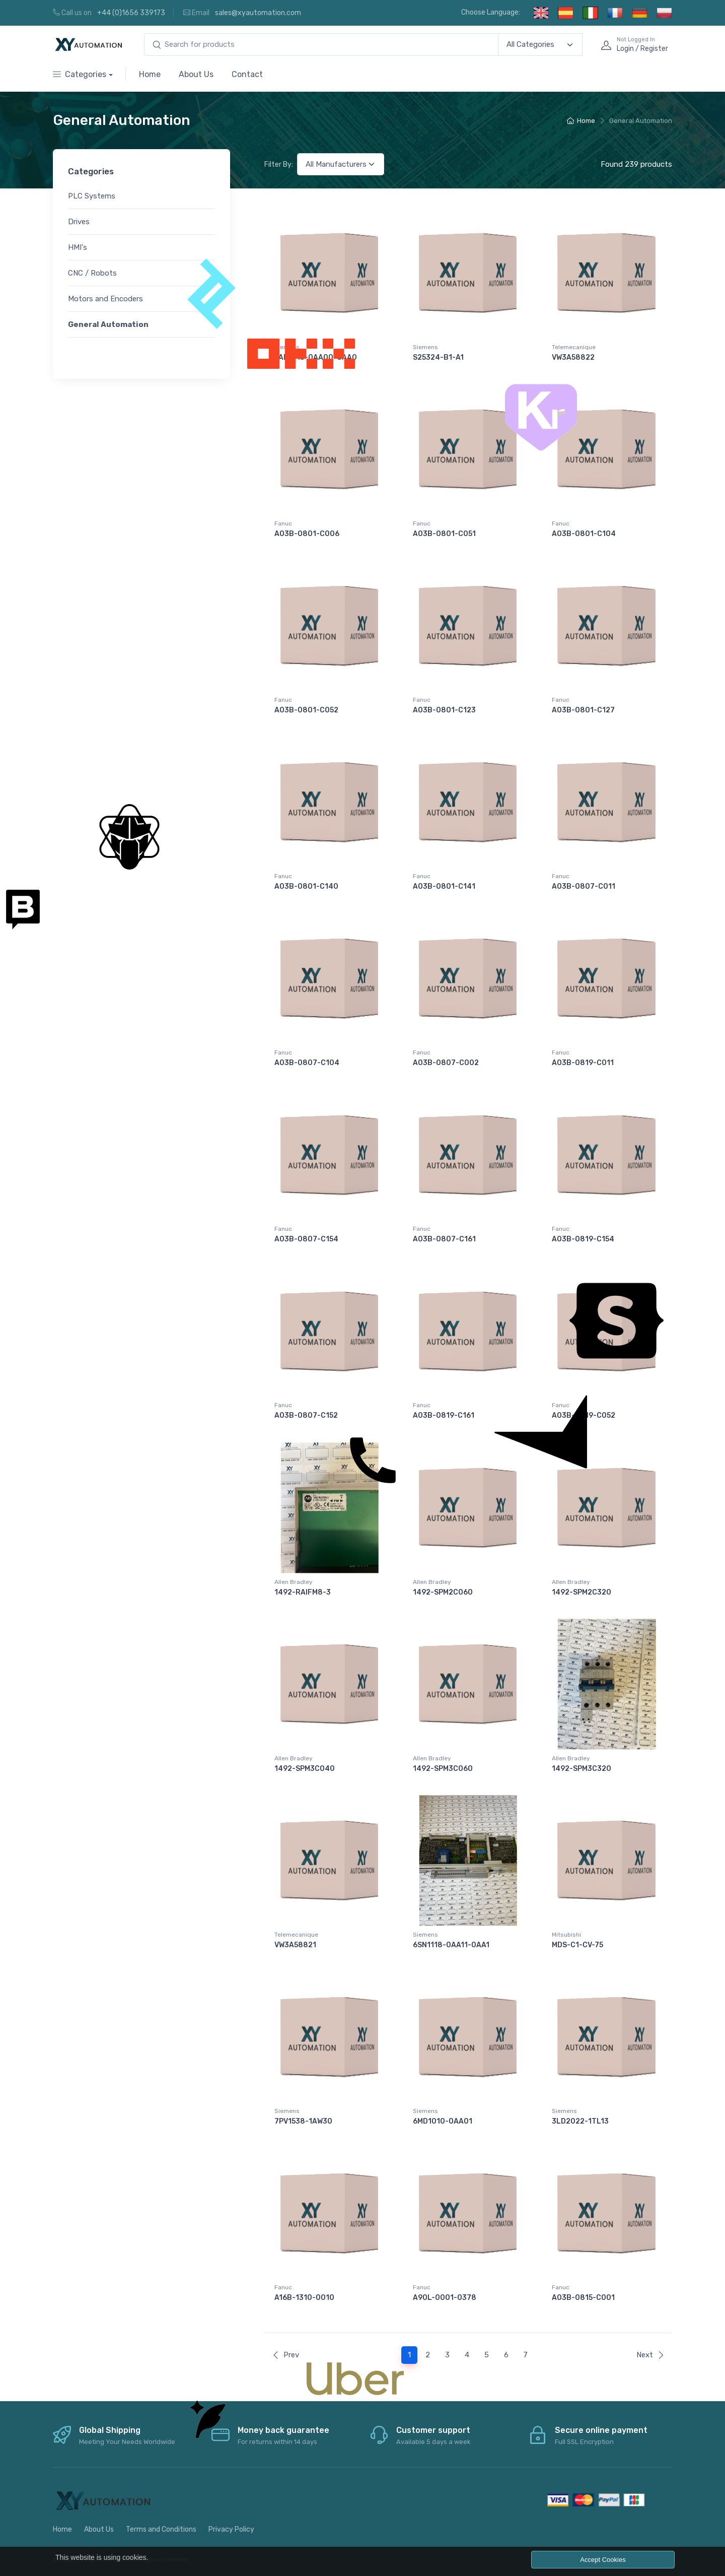  What do you see at coordinates (373, 1460) in the screenshot?
I see `make a phone call` at bounding box center [373, 1460].